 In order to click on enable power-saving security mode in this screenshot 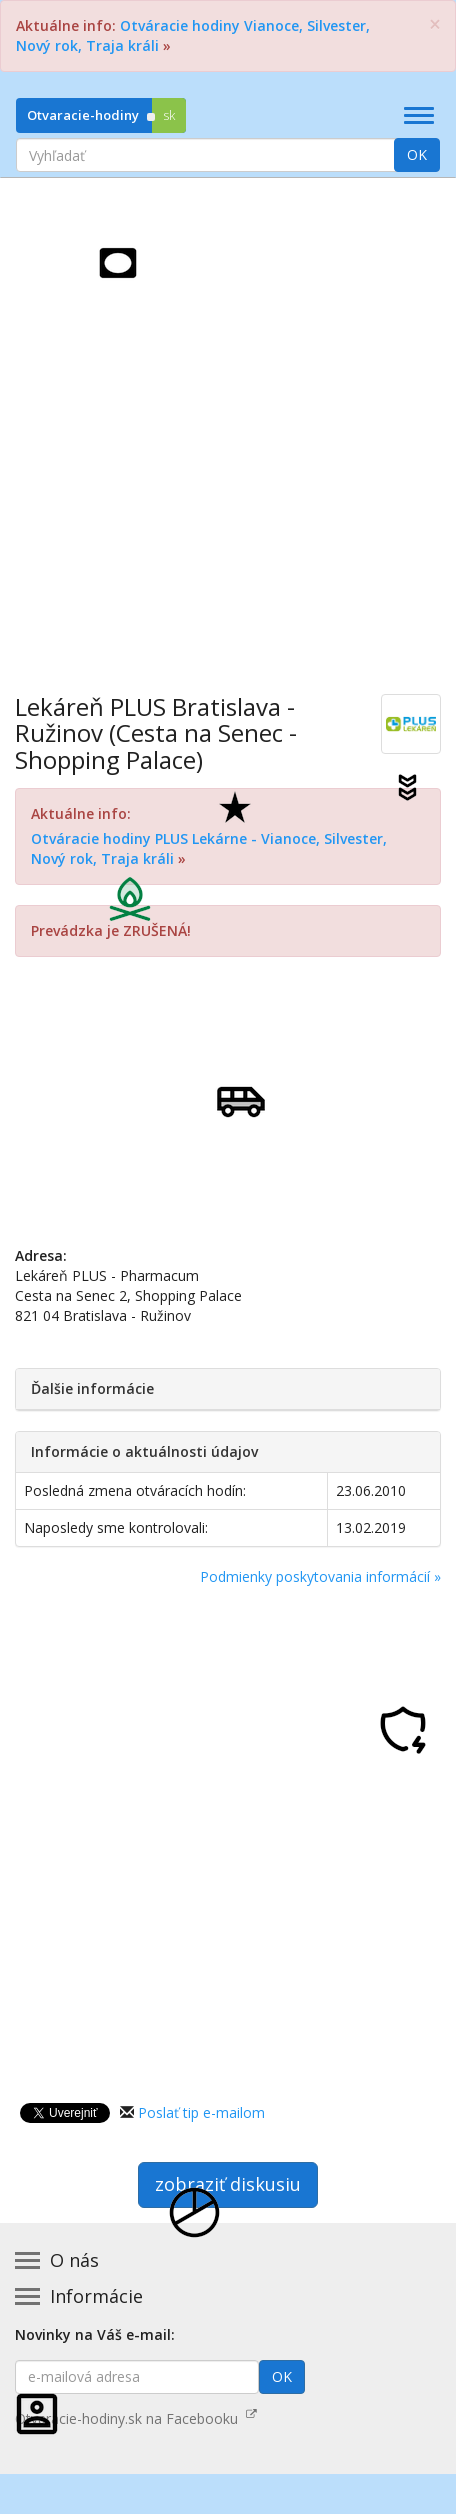, I will do `click(403, 1729)`.